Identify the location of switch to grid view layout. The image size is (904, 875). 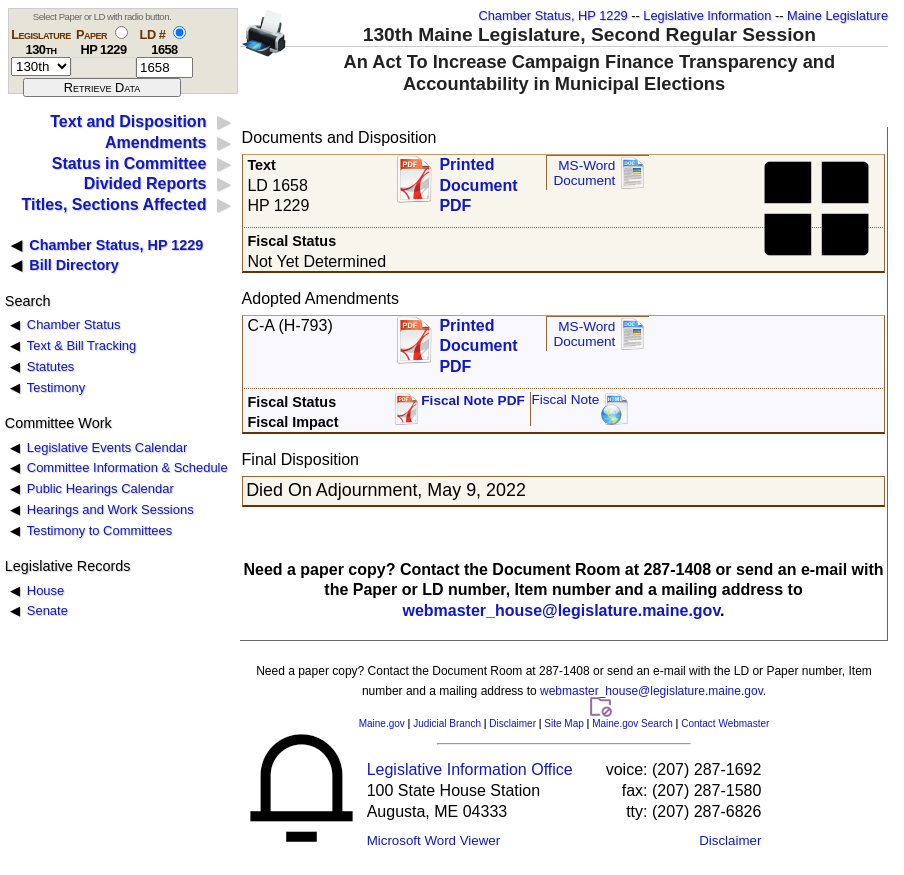
(816, 208).